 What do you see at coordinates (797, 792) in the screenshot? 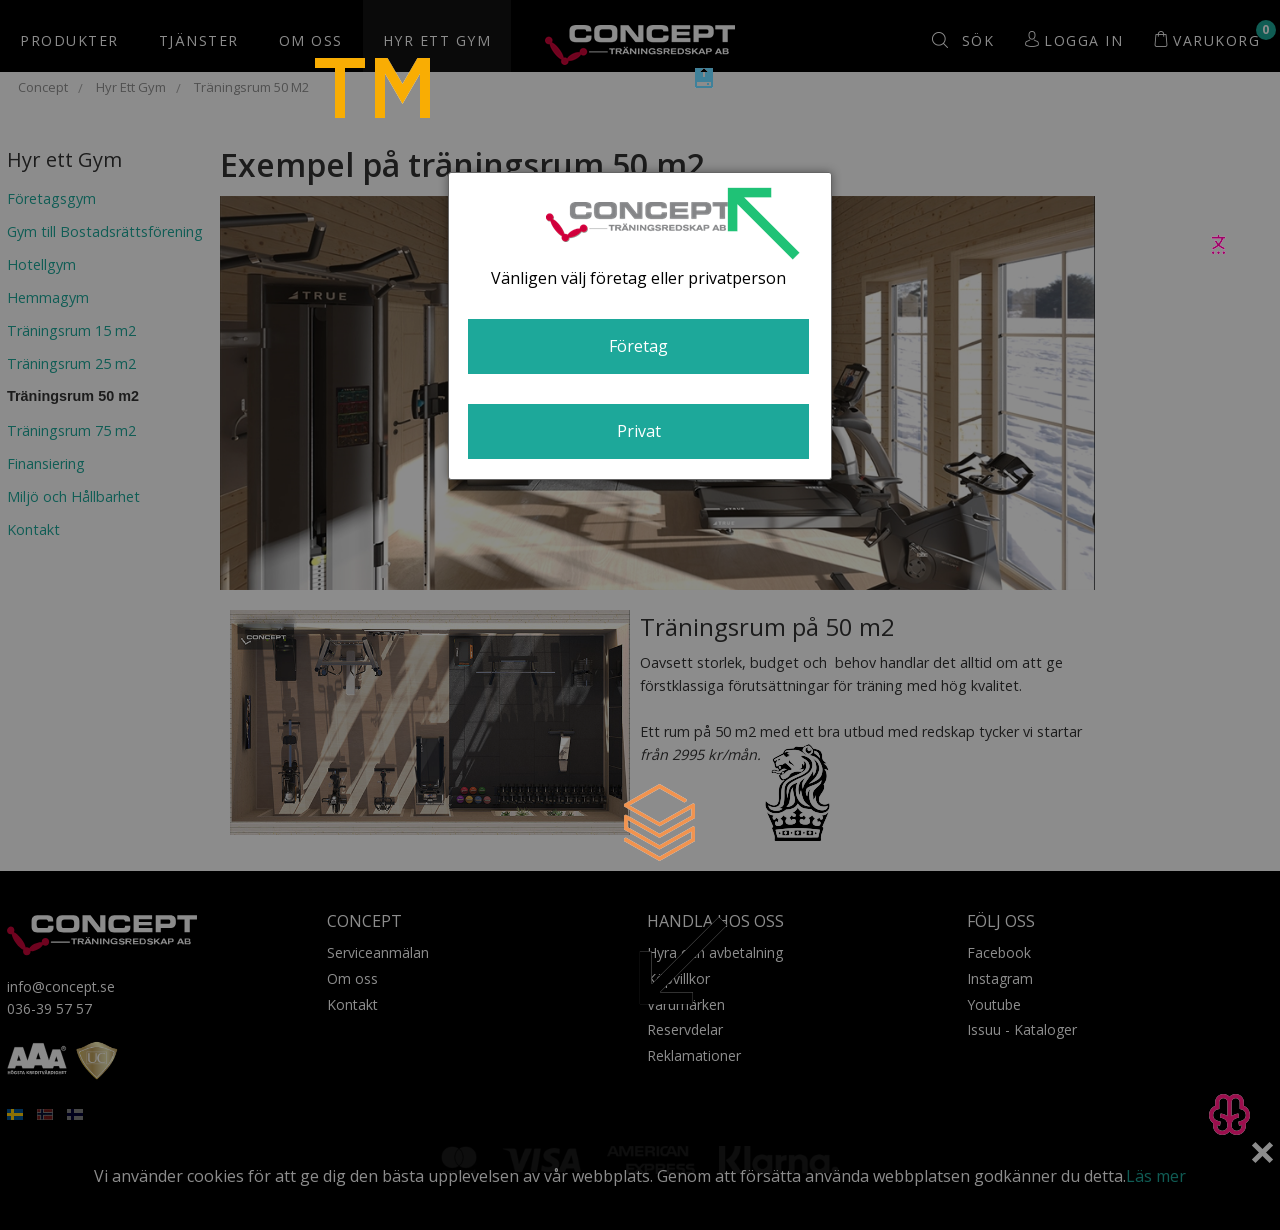
I see `the ritz-carlton hotel brand logo` at bounding box center [797, 792].